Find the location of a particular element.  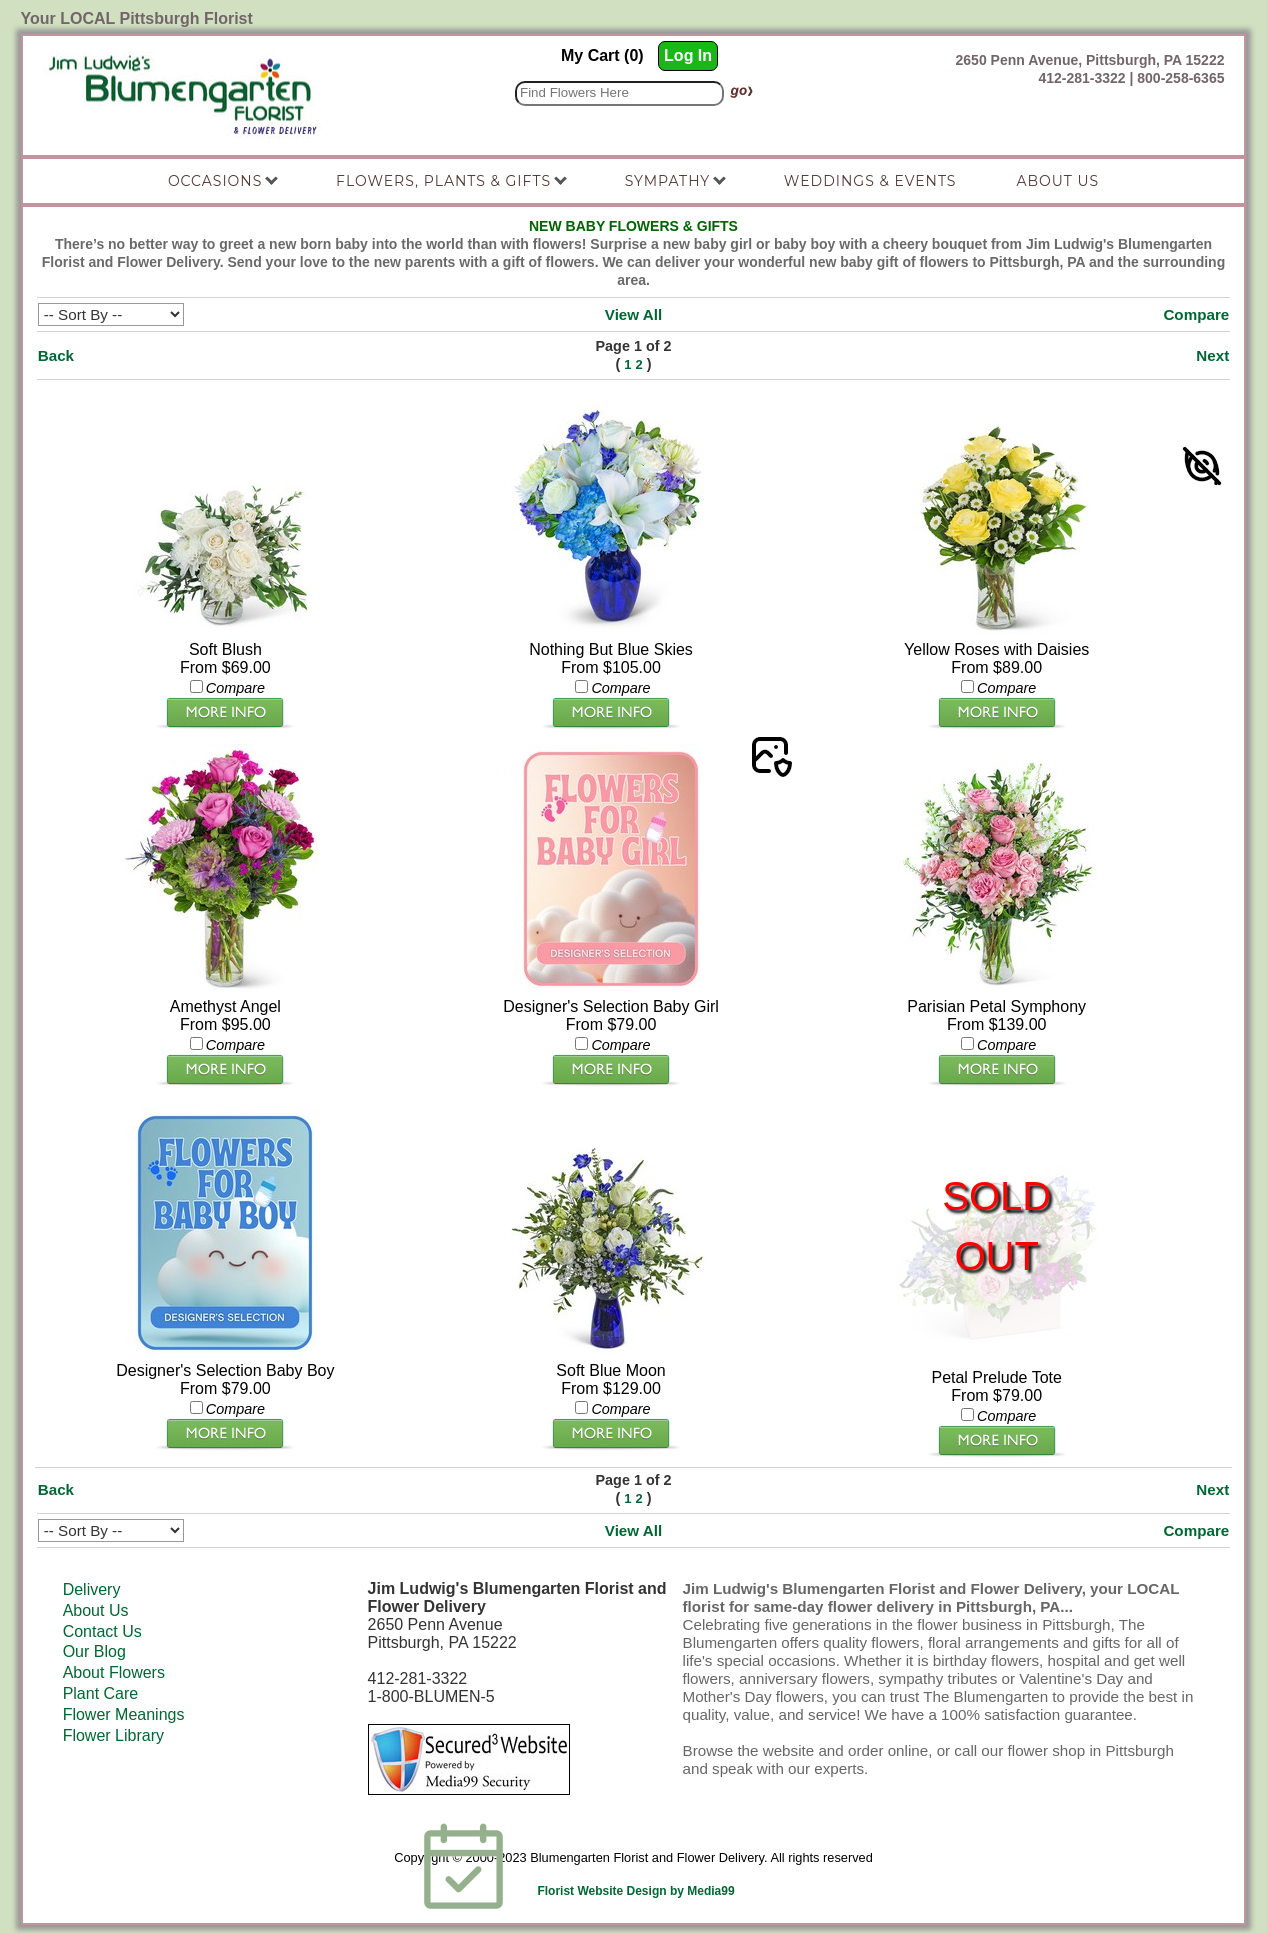

protected photo or image is located at coordinates (770, 755).